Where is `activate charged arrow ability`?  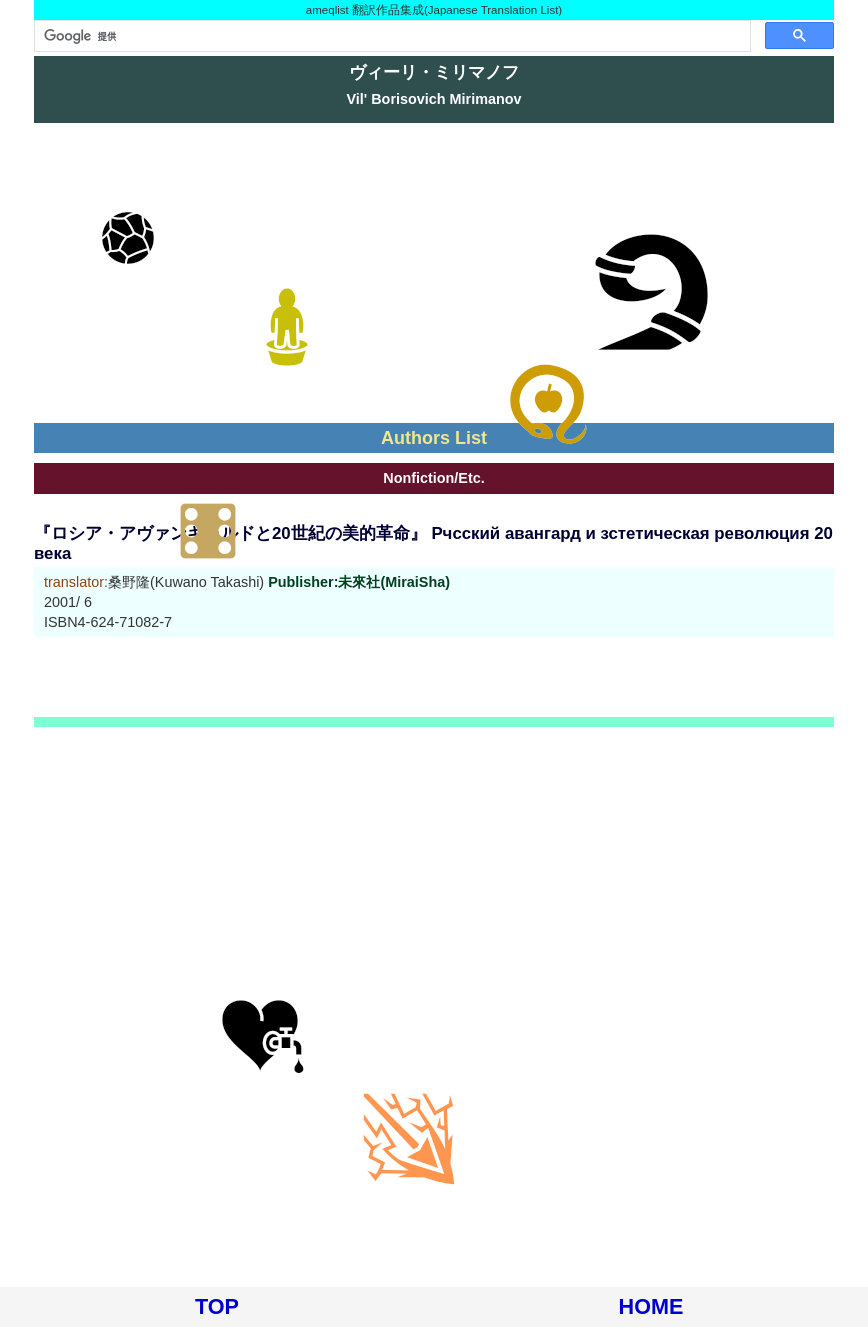
activate charged arrow ability is located at coordinates (409, 1139).